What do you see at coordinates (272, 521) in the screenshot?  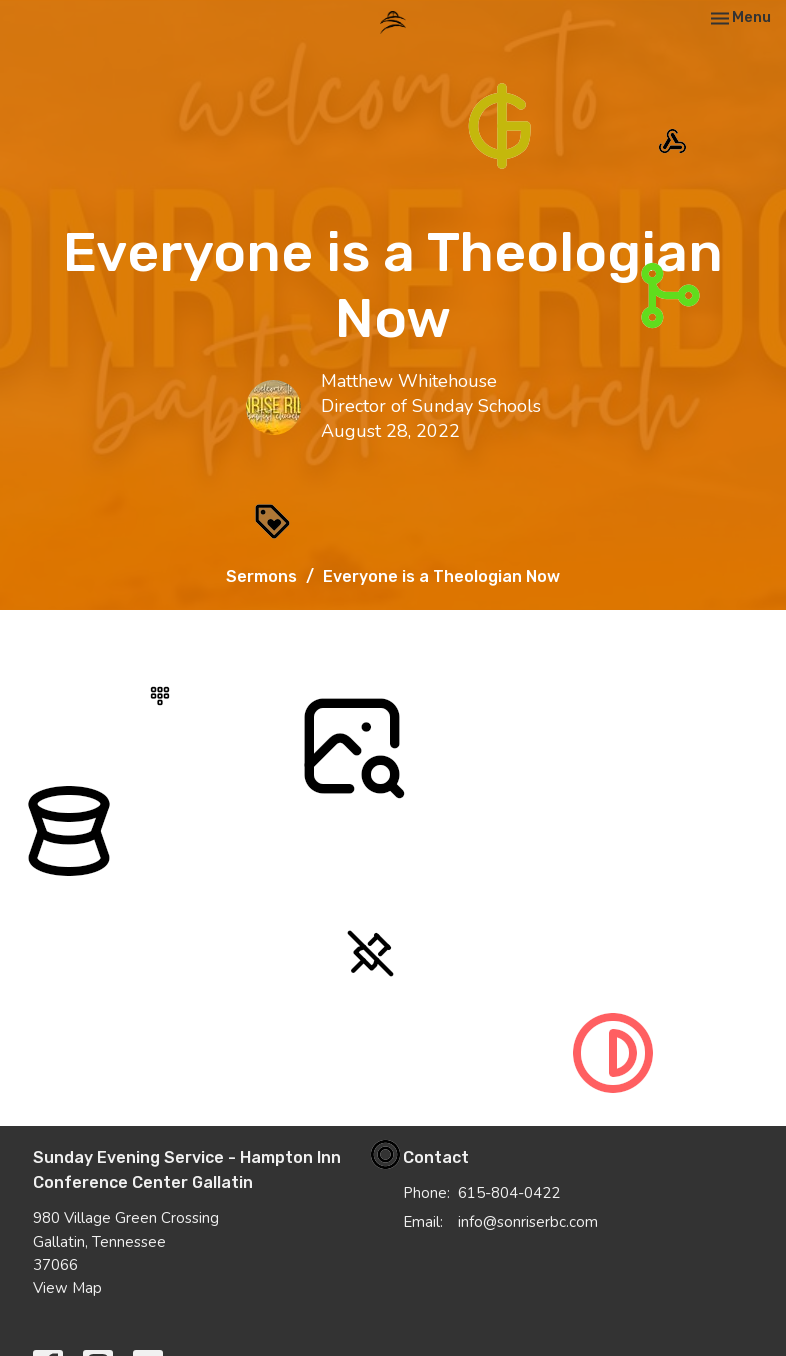 I see `access loyalty rewards or points` at bounding box center [272, 521].